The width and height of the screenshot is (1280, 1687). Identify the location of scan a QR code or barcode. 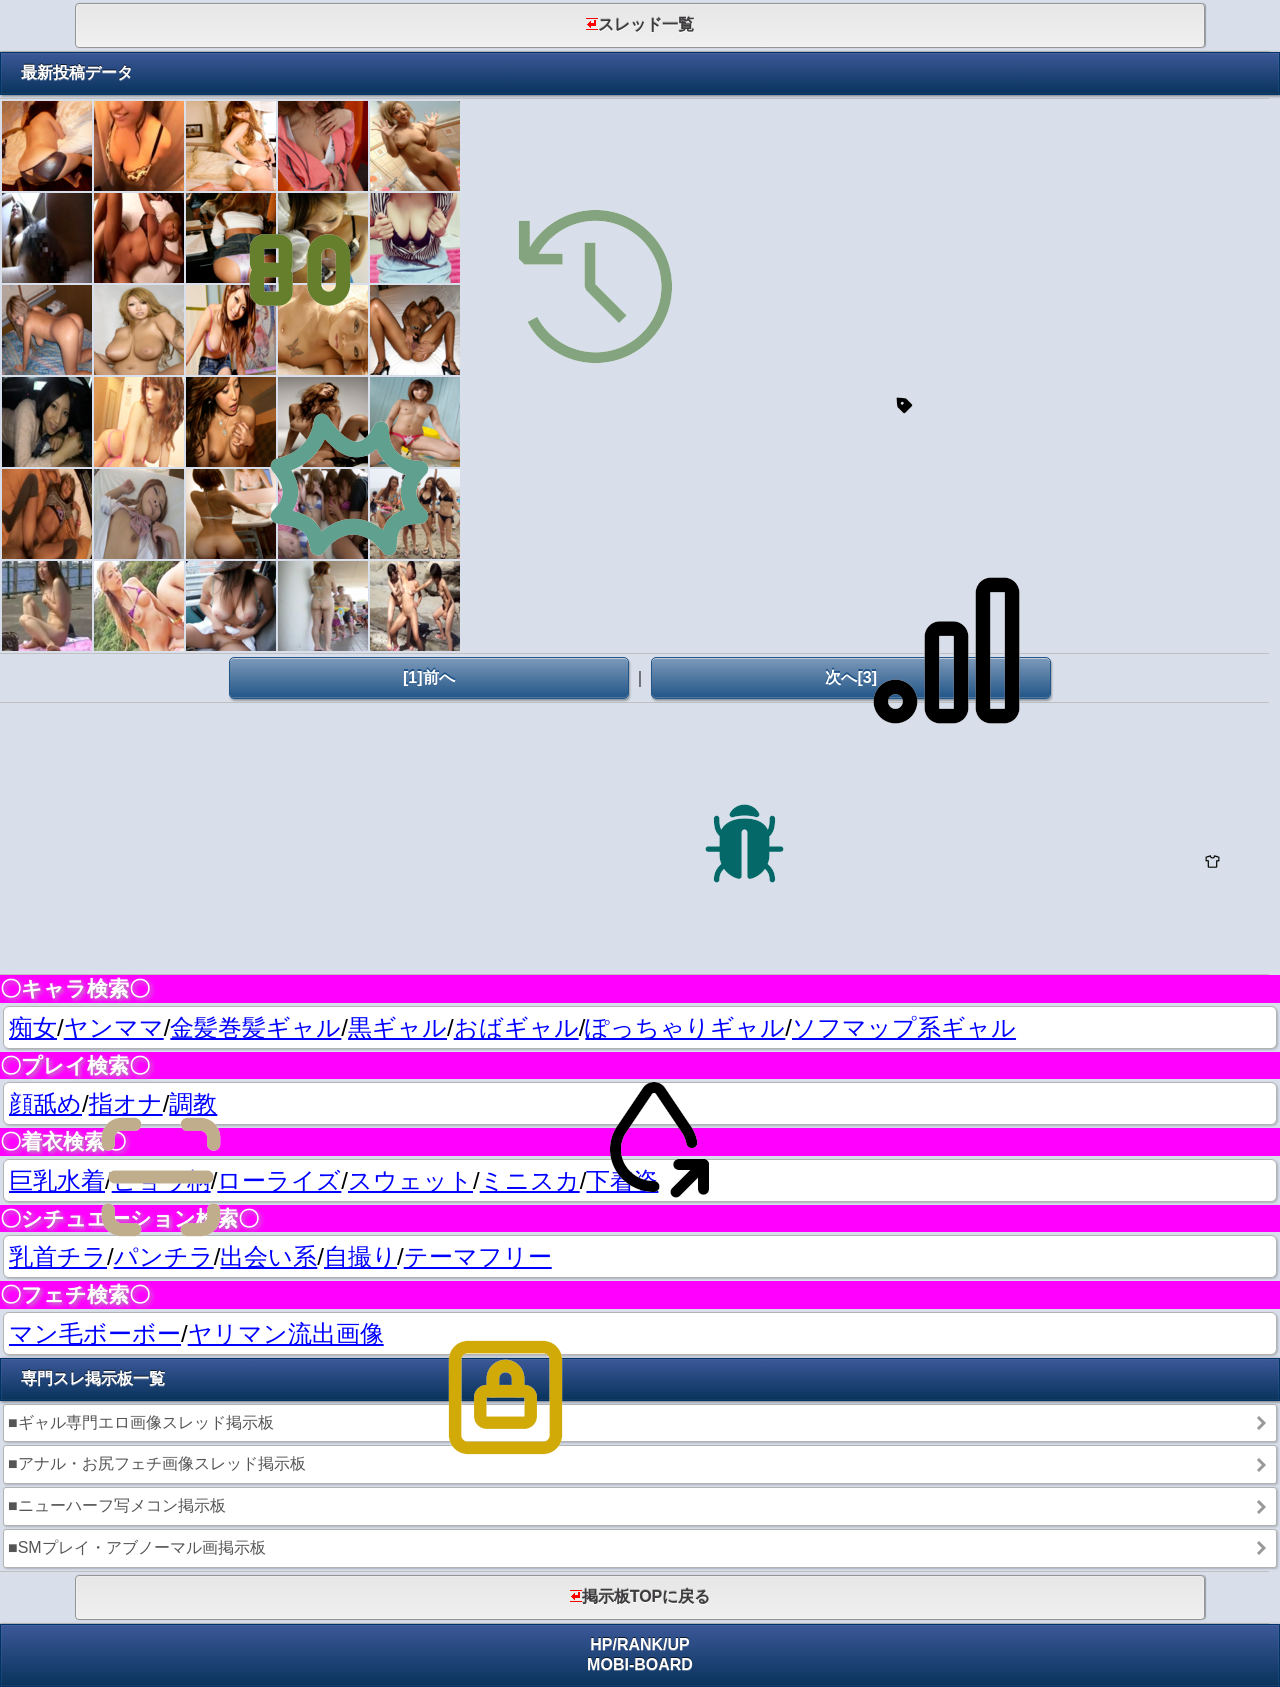
(161, 1177).